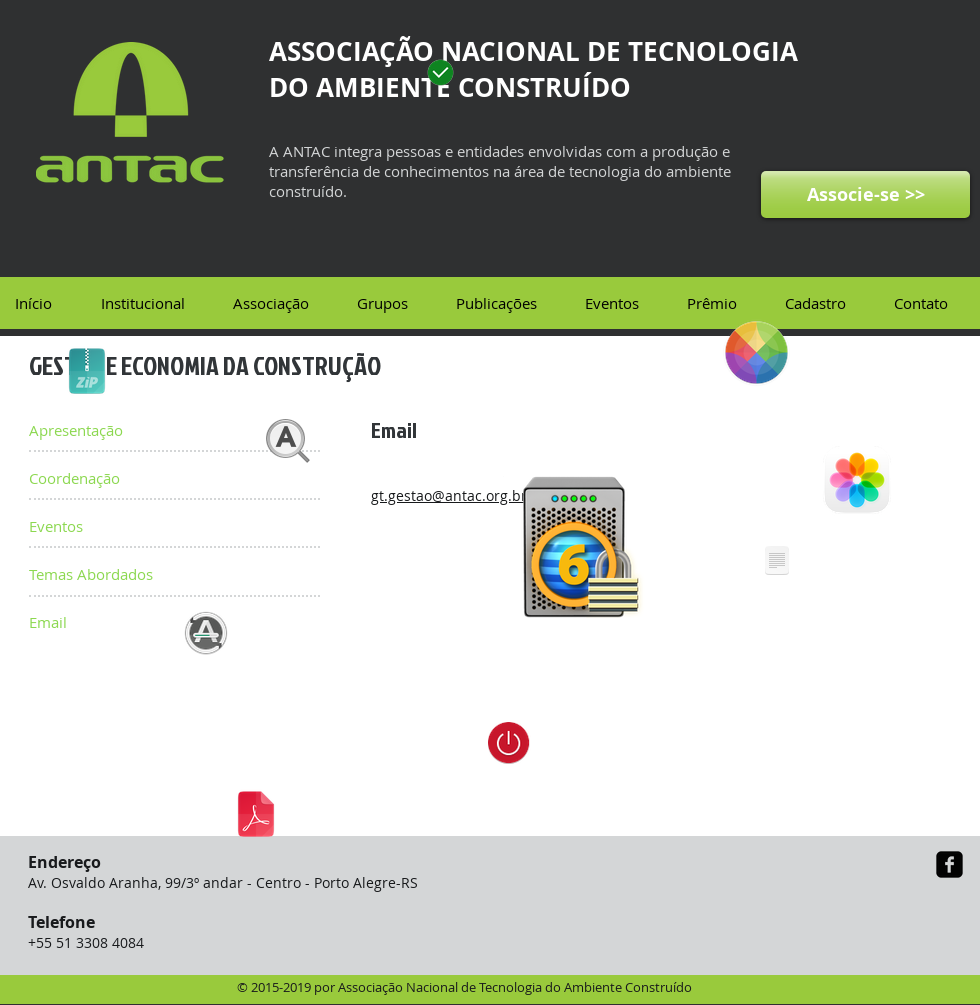 Image resolution: width=980 pixels, height=1005 pixels. What do you see at coordinates (509, 743) in the screenshot?
I see `shut down the system` at bounding box center [509, 743].